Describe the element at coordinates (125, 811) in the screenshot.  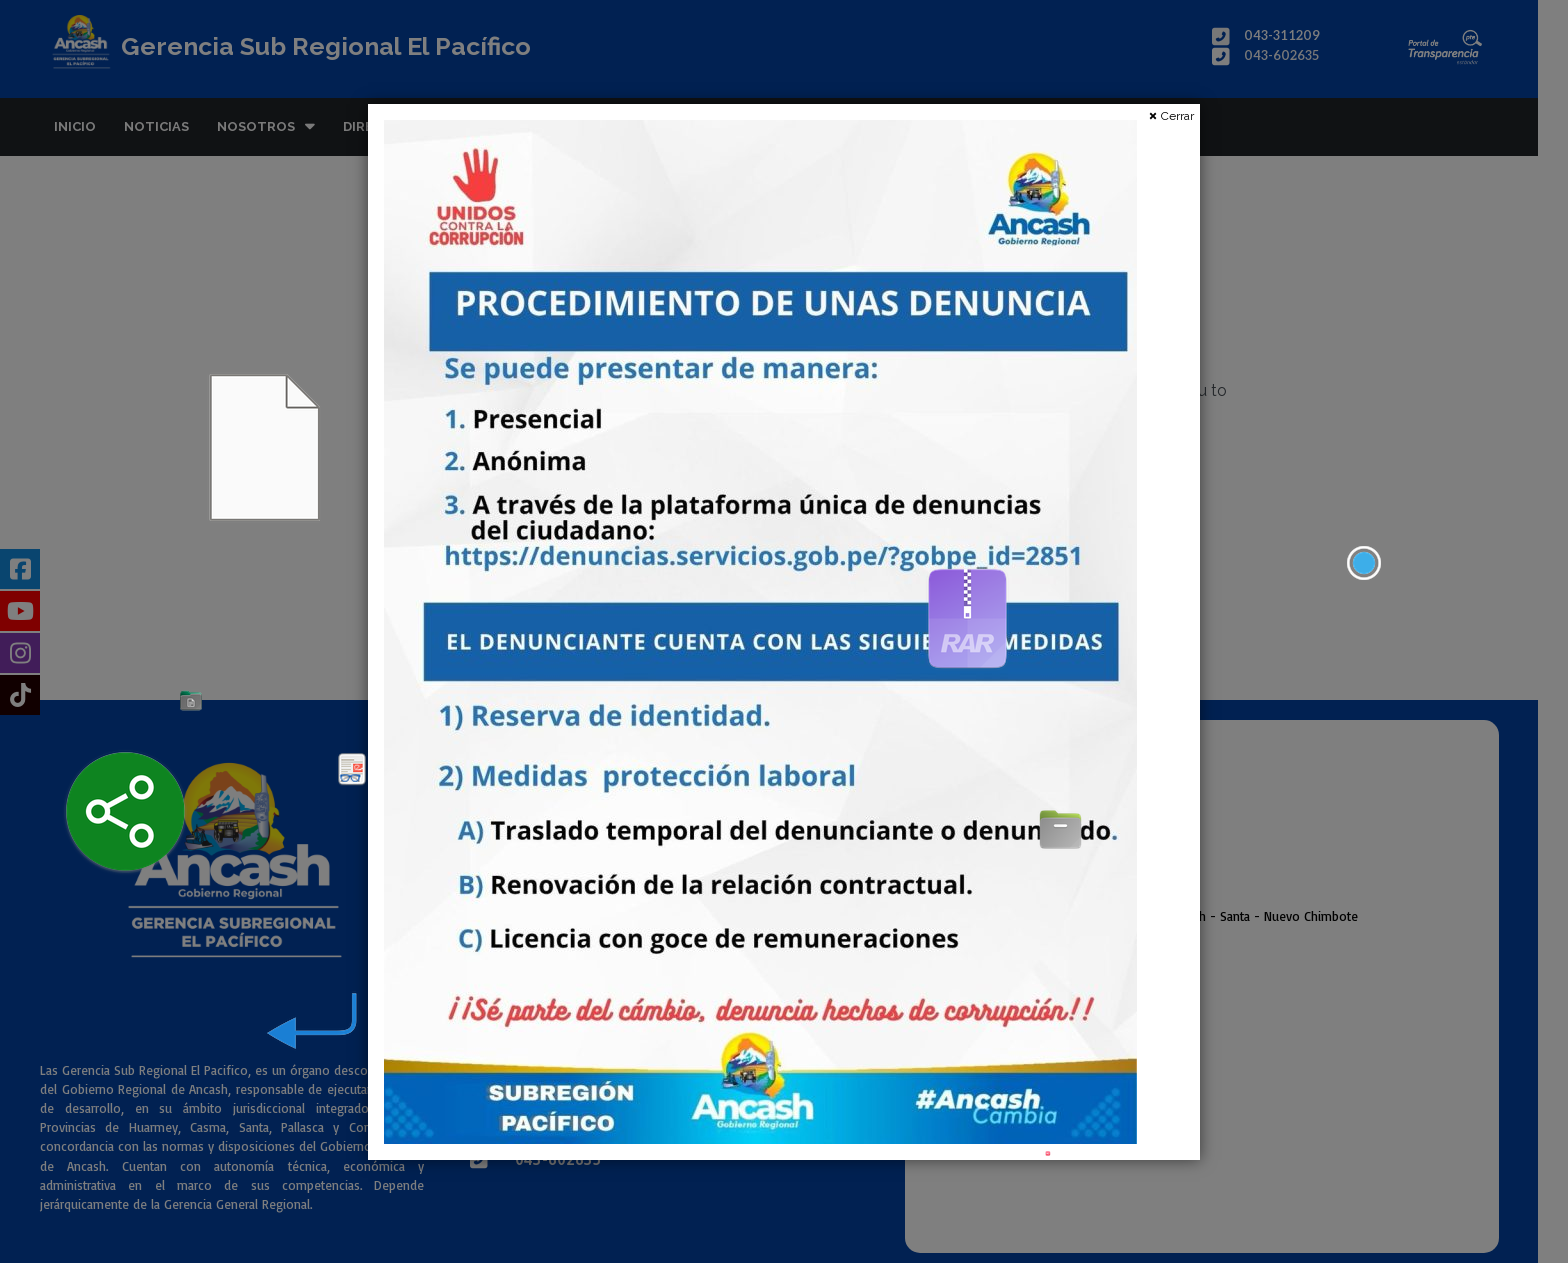
I see `indicates a shared file or folder` at that location.